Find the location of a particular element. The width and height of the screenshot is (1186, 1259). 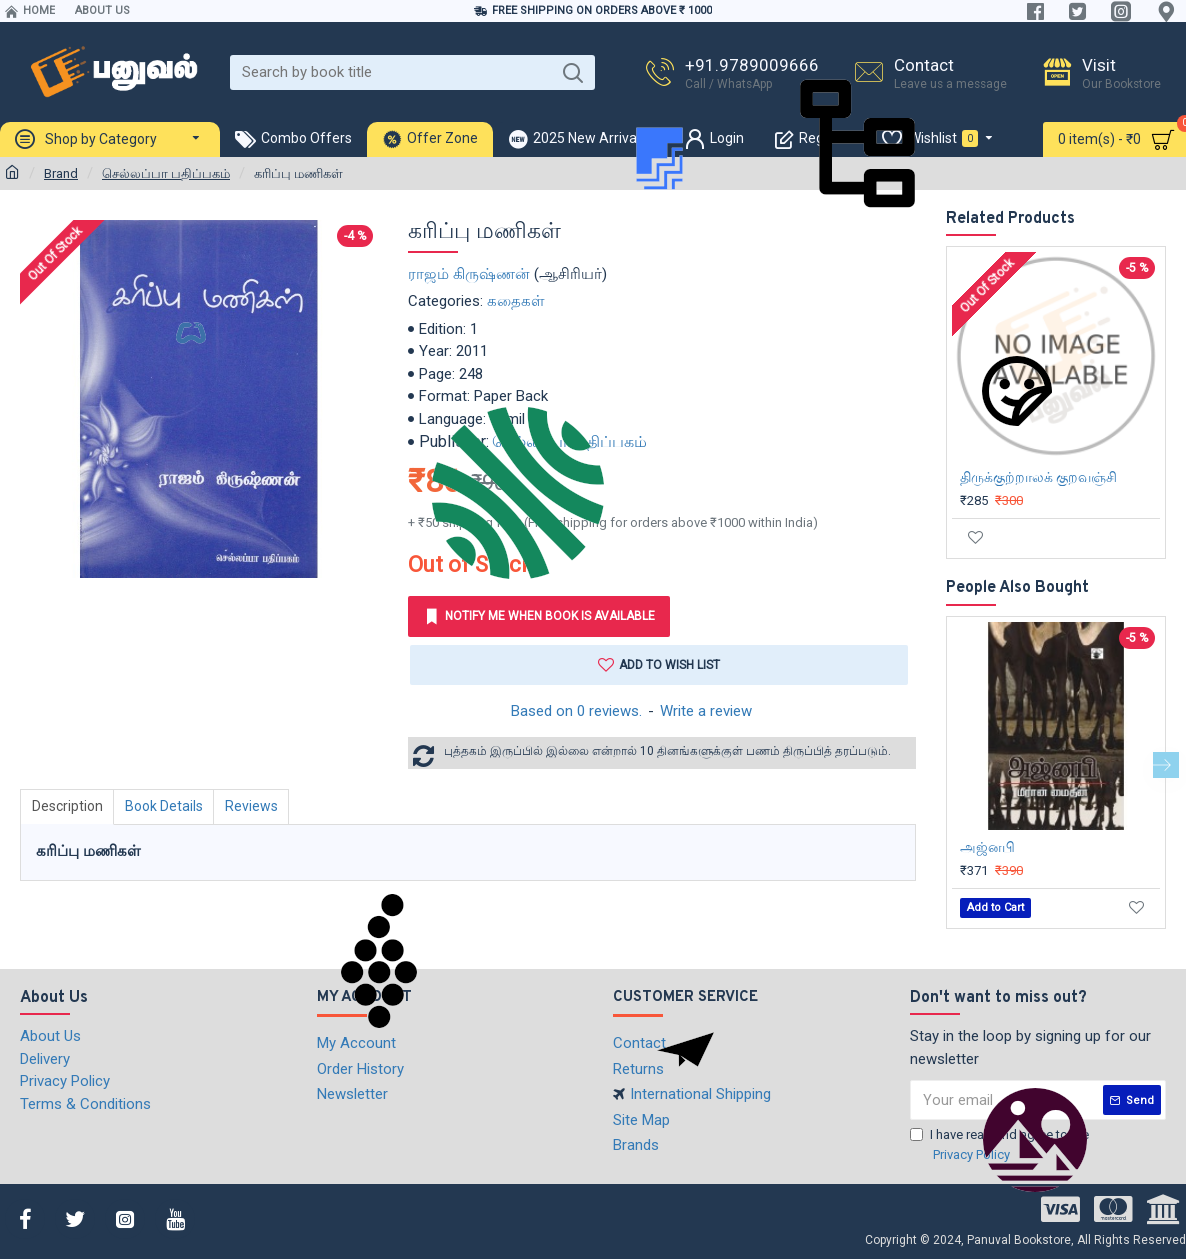

view hierarchical structure or organization chart is located at coordinates (857, 143).